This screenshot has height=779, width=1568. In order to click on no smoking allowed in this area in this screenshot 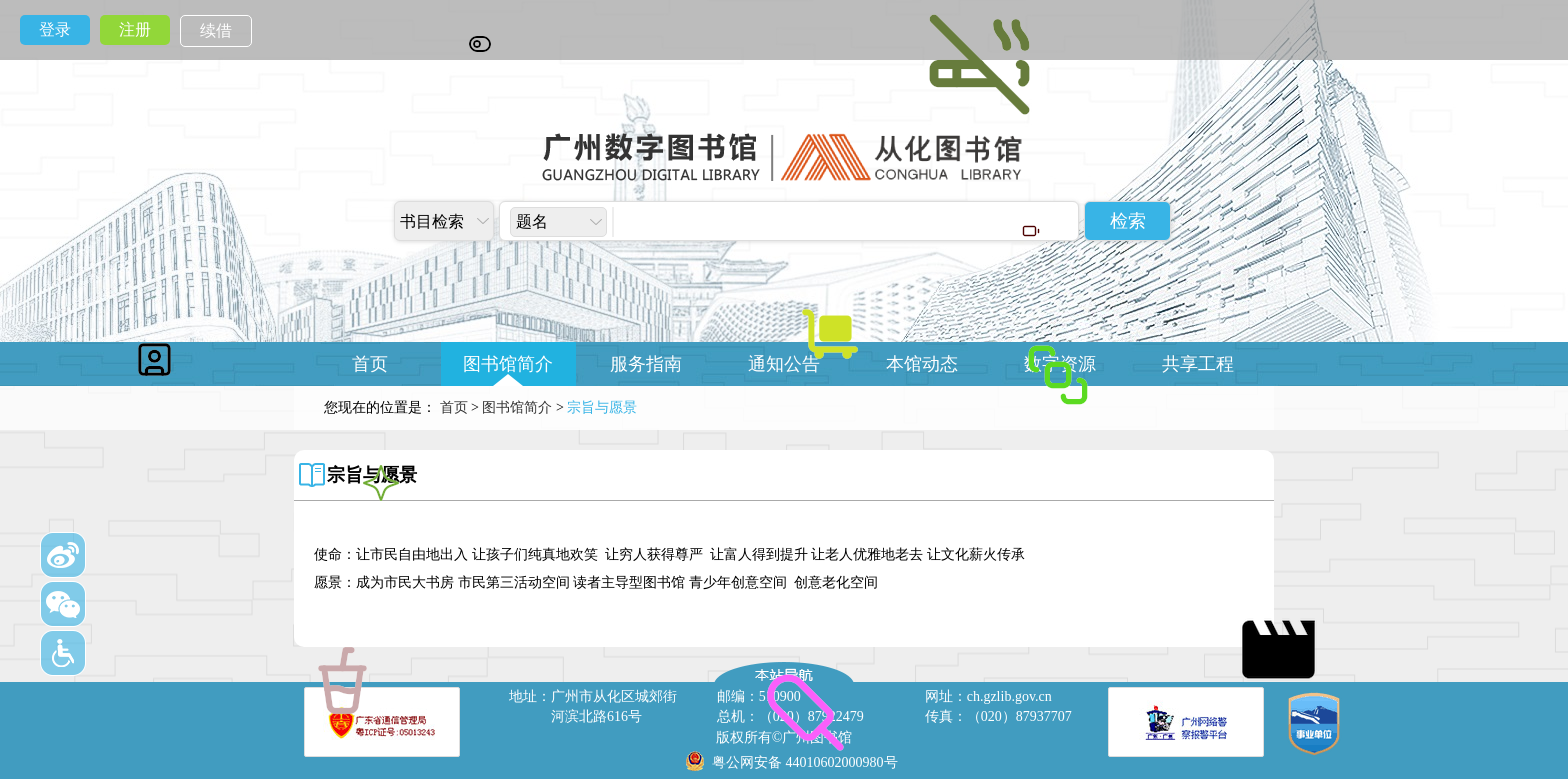, I will do `click(979, 64)`.